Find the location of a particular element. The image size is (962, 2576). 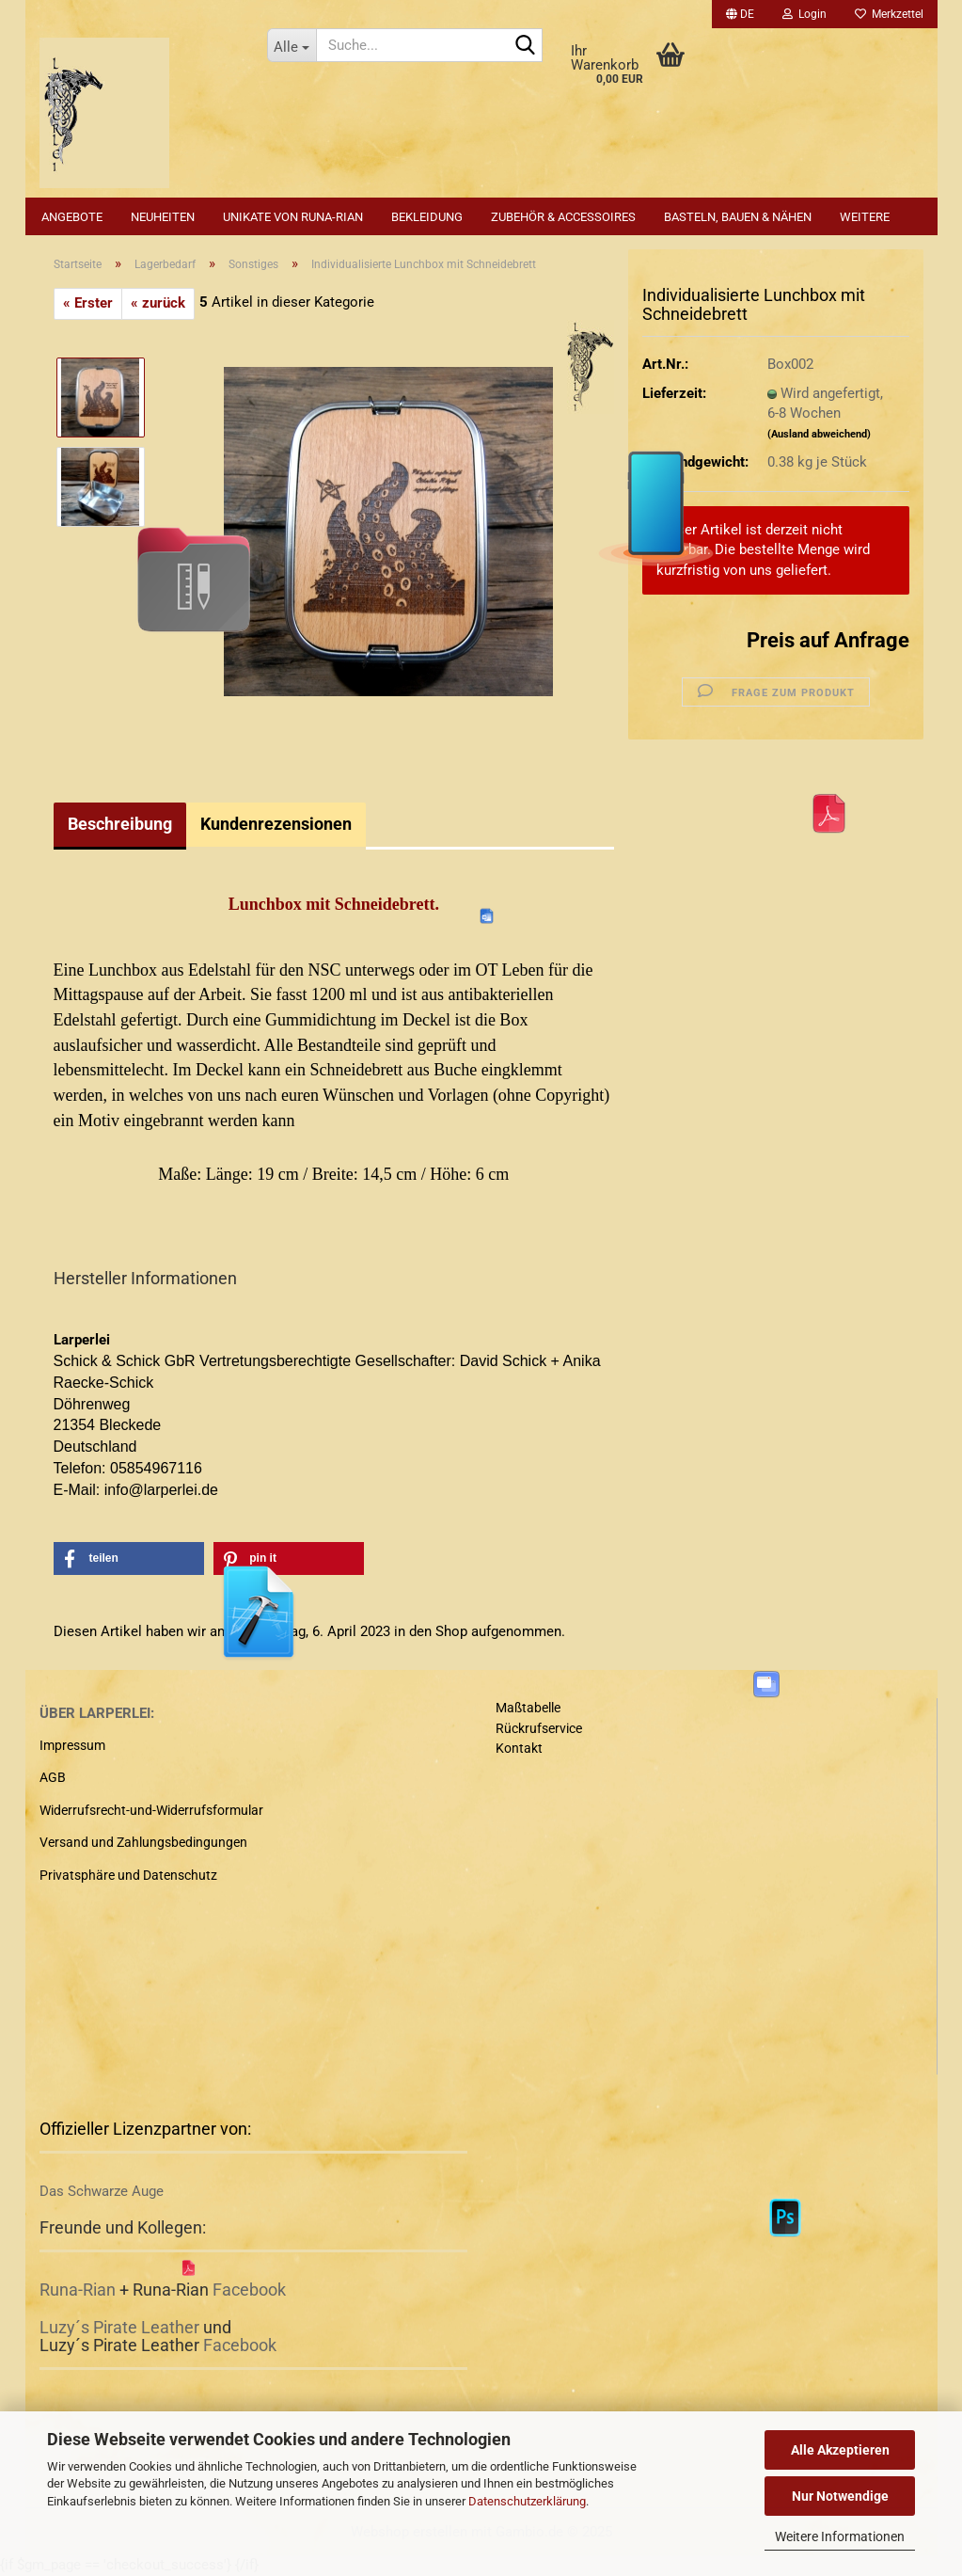

open a Microsoft Word document is located at coordinates (486, 915).